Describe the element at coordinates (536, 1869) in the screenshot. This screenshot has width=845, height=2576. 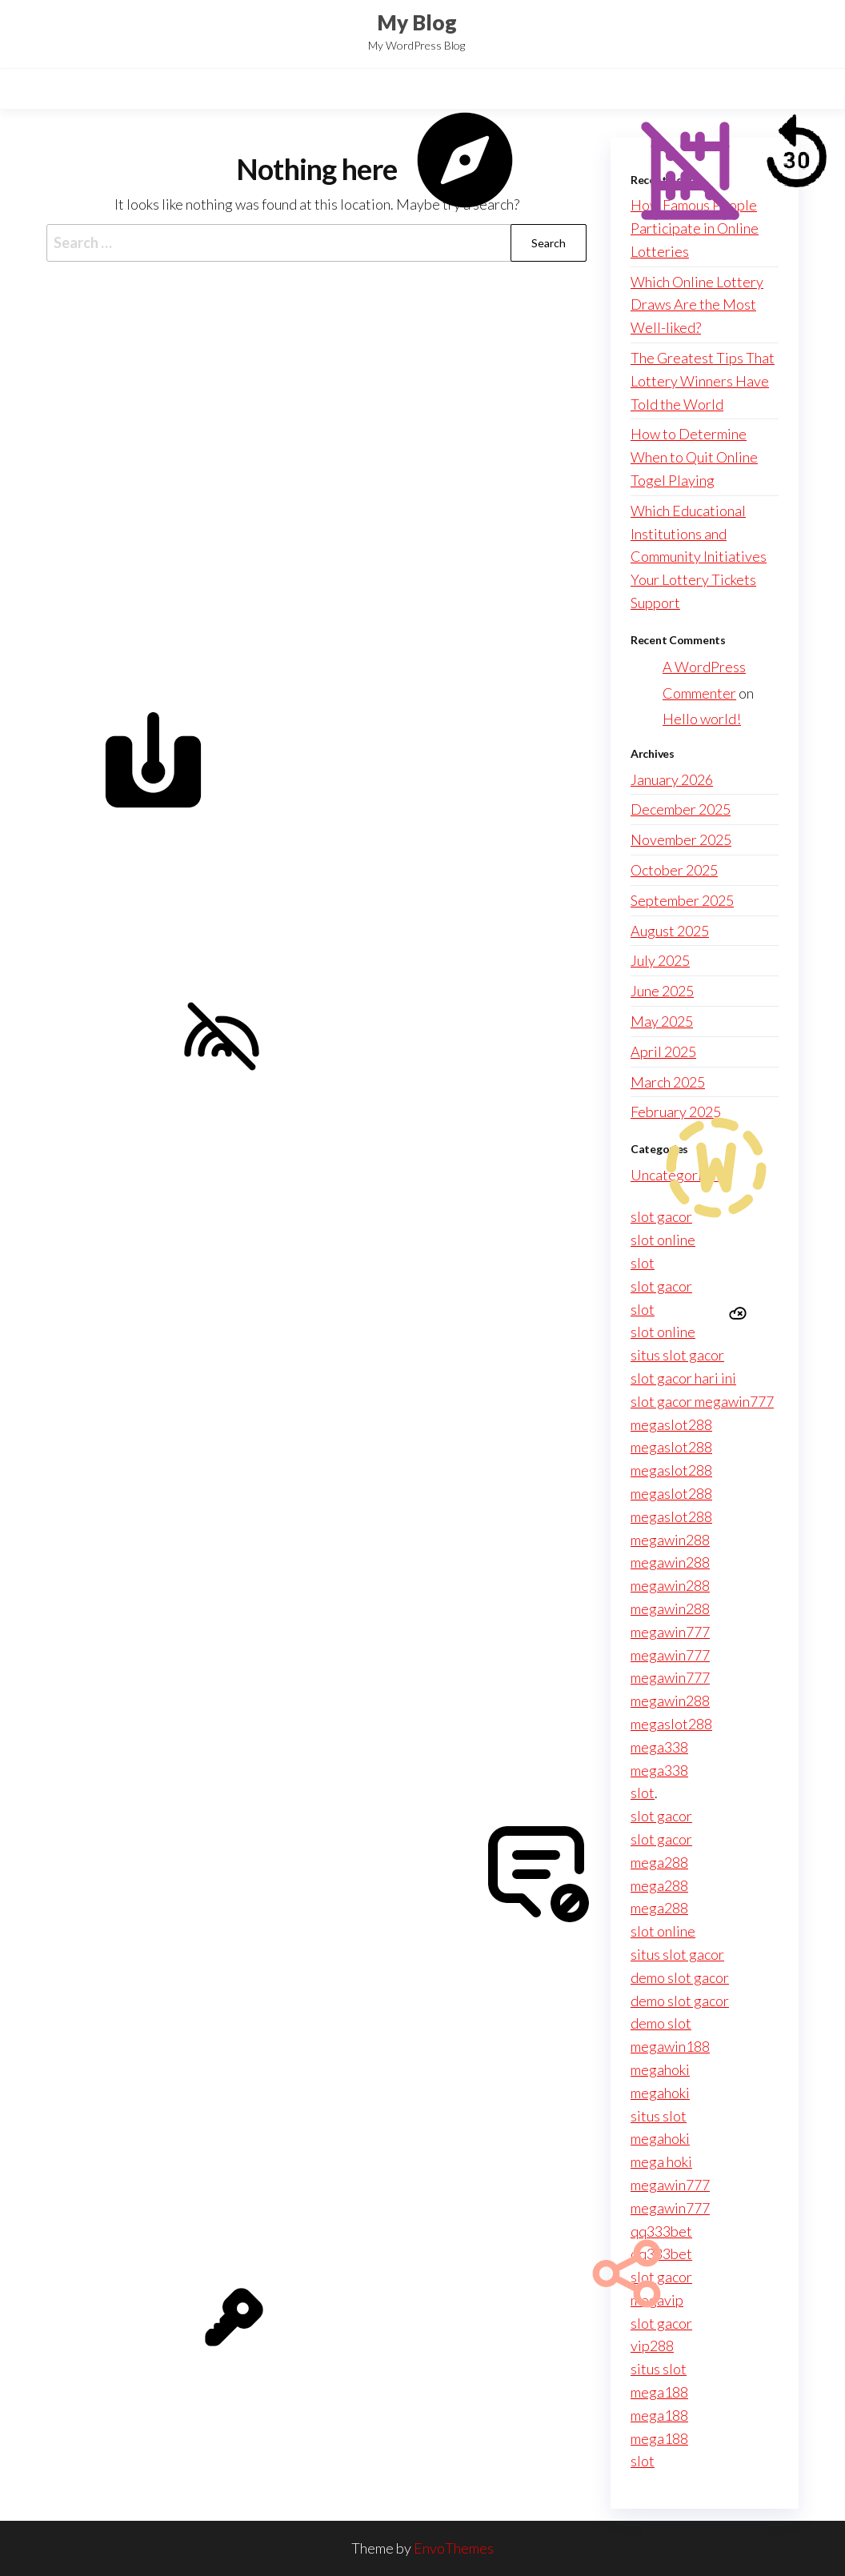
I see `cancel or block a message` at that location.